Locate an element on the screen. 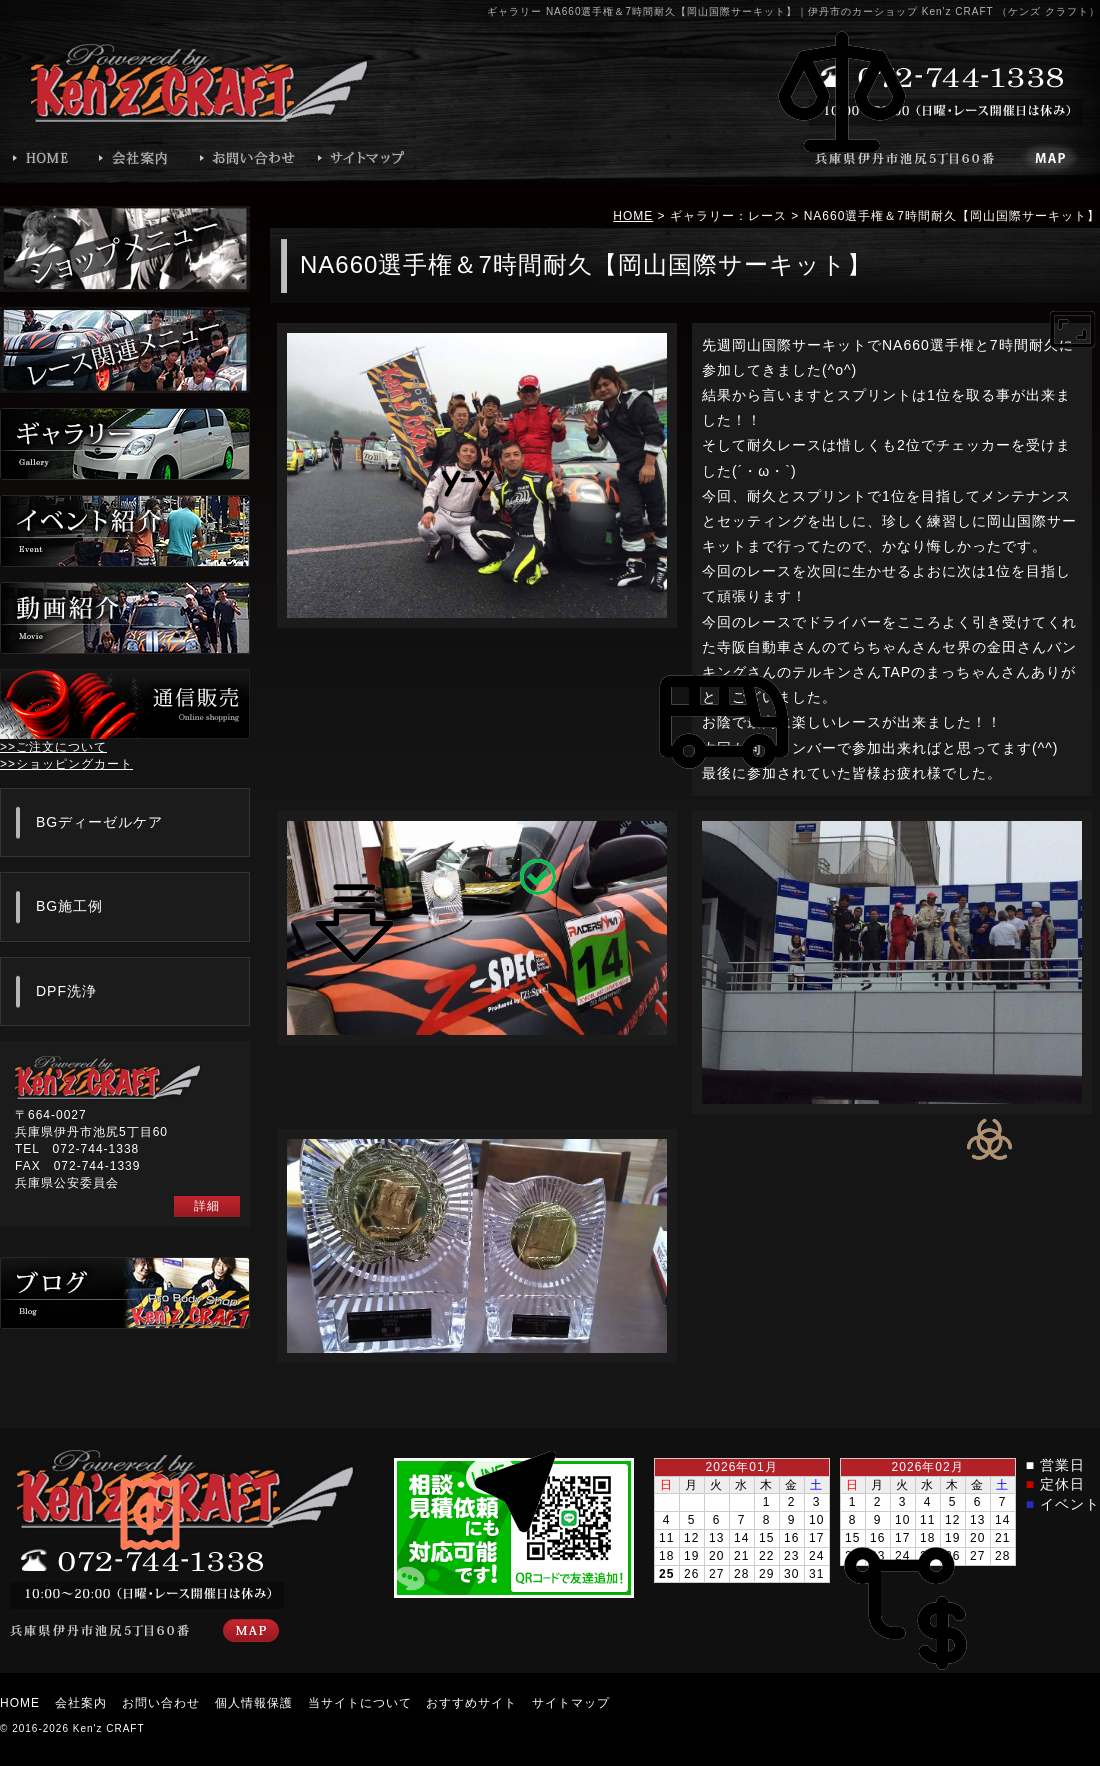  indicates task or action completed successfully is located at coordinates (538, 877).